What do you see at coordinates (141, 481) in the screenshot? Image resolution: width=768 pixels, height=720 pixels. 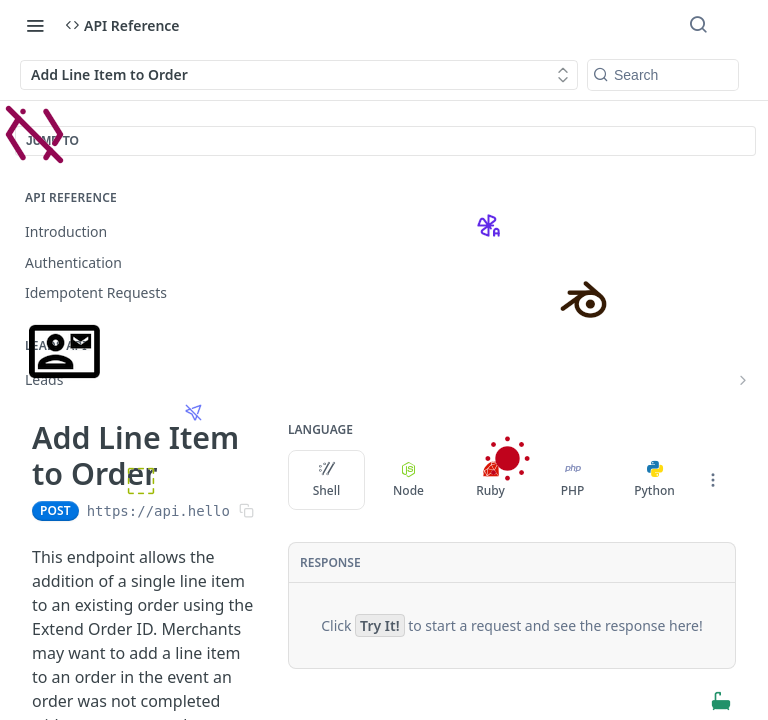 I see `select or highlight an area` at bounding box center [141, 481].